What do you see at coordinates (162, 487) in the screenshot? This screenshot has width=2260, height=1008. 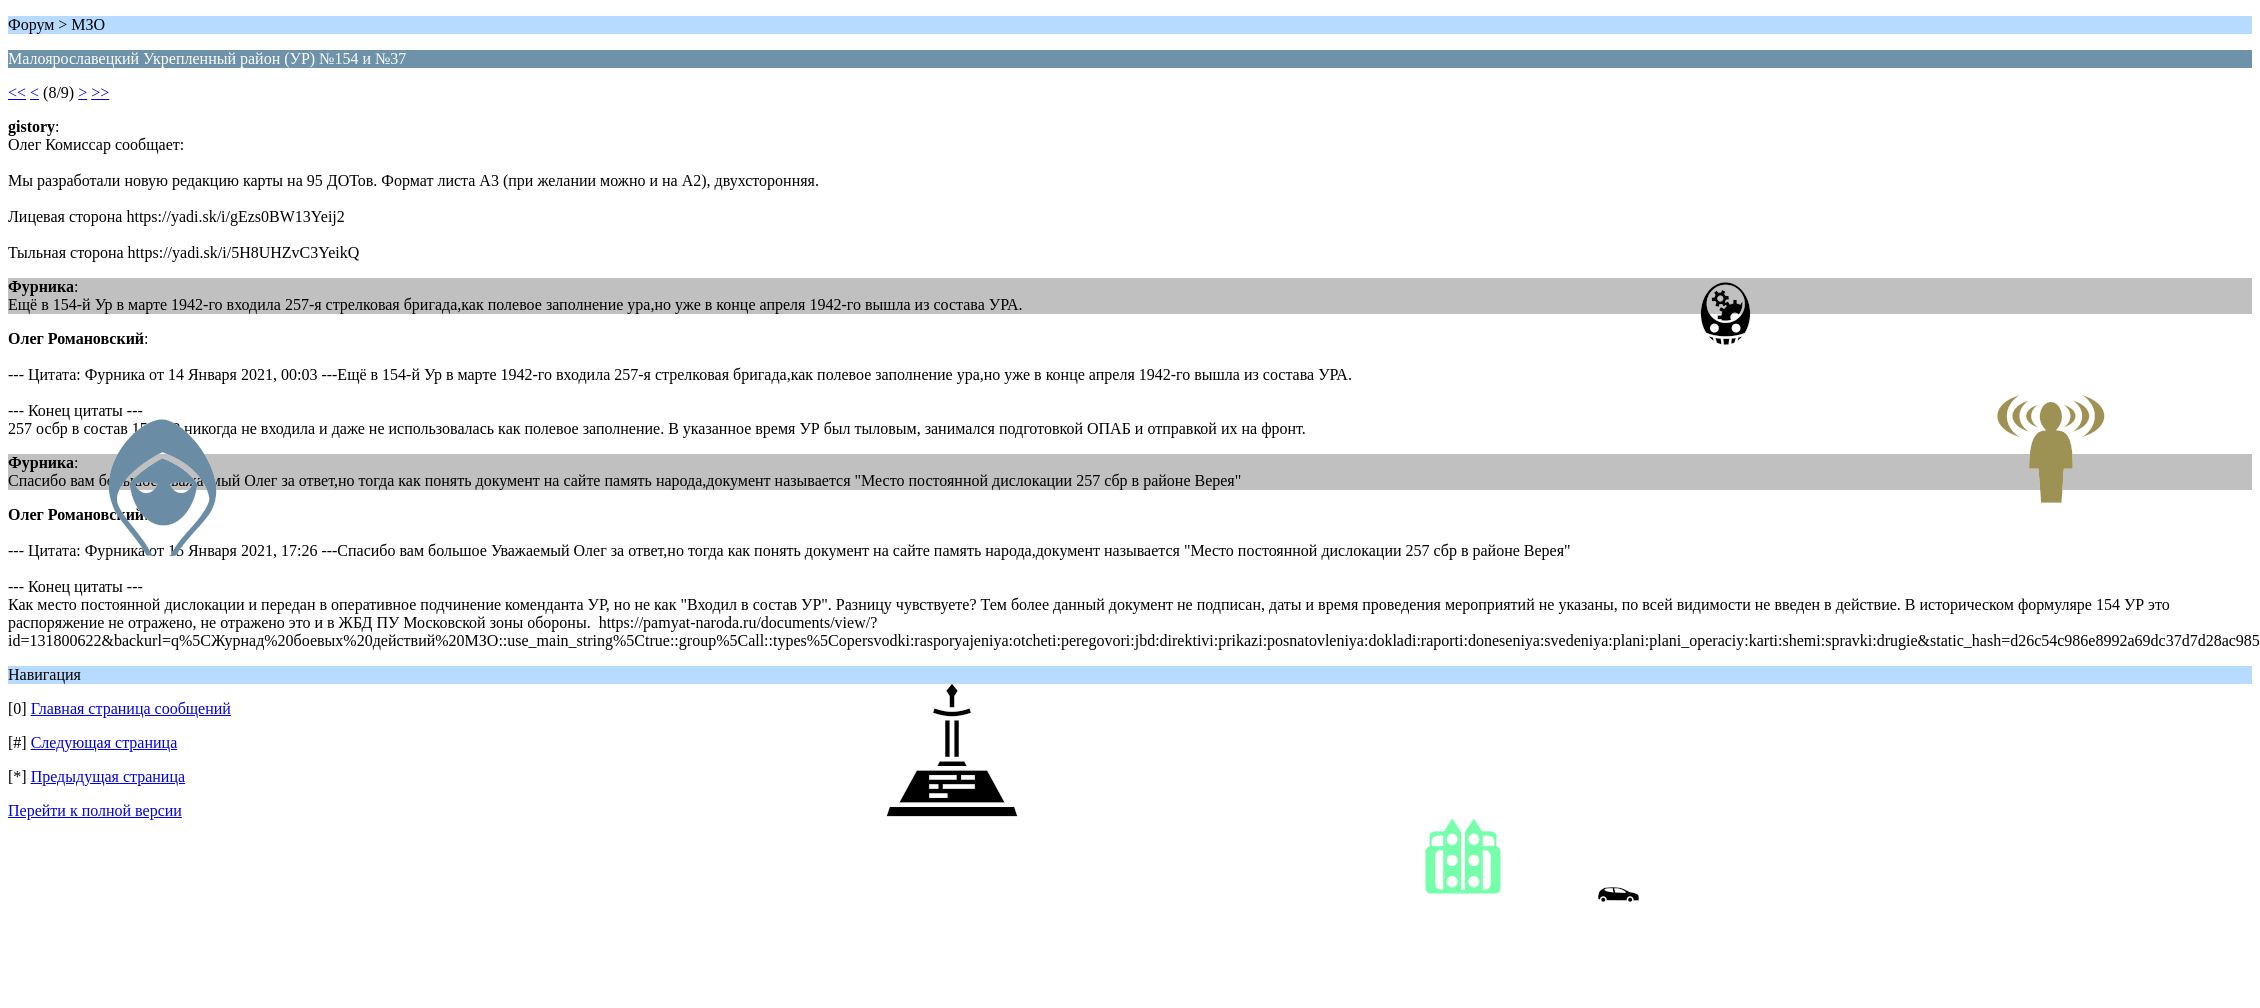 I see `select rogue or stealth character class` at bounding box center [162, 487].